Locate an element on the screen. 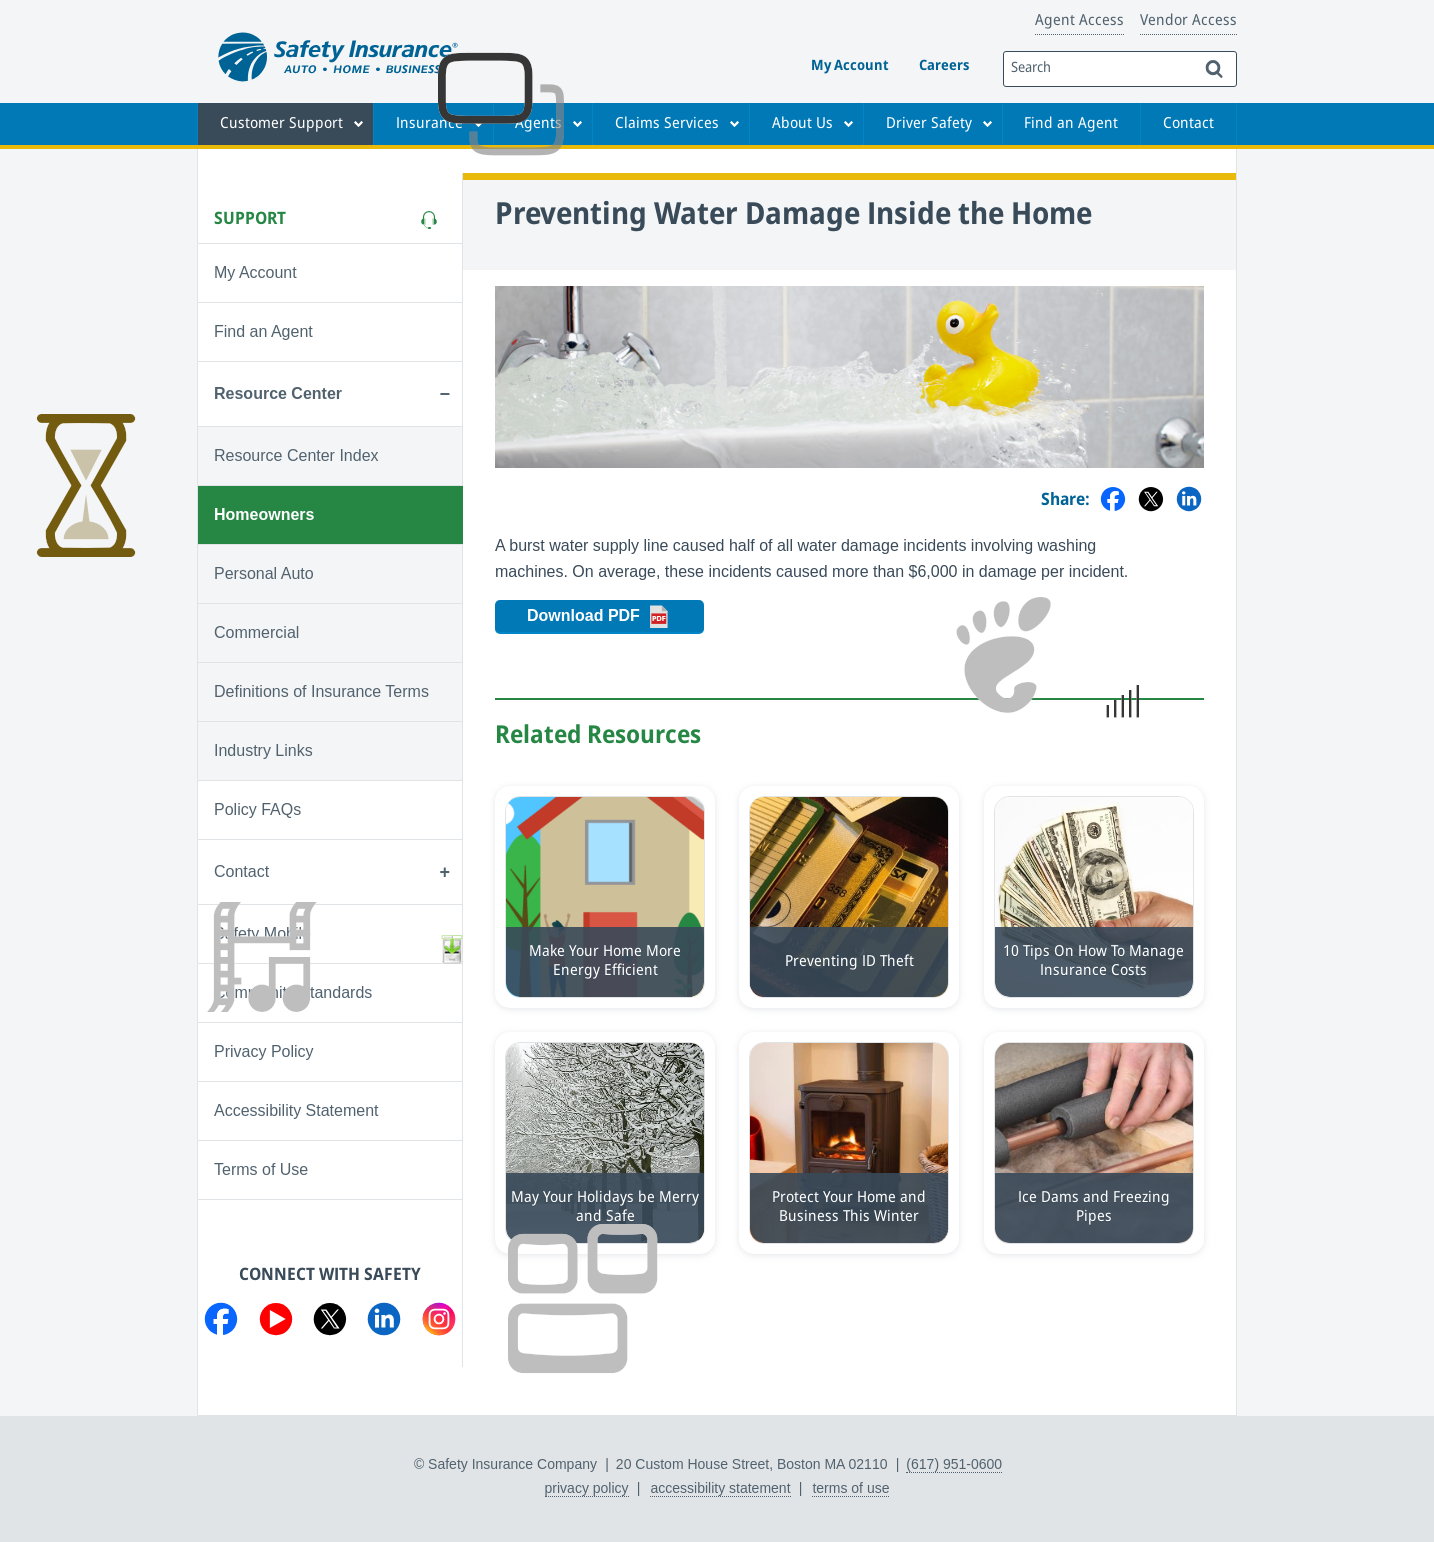 This screenshot has height=1542, width=1434. access multimedia applications is located at coordinates (262, 957).